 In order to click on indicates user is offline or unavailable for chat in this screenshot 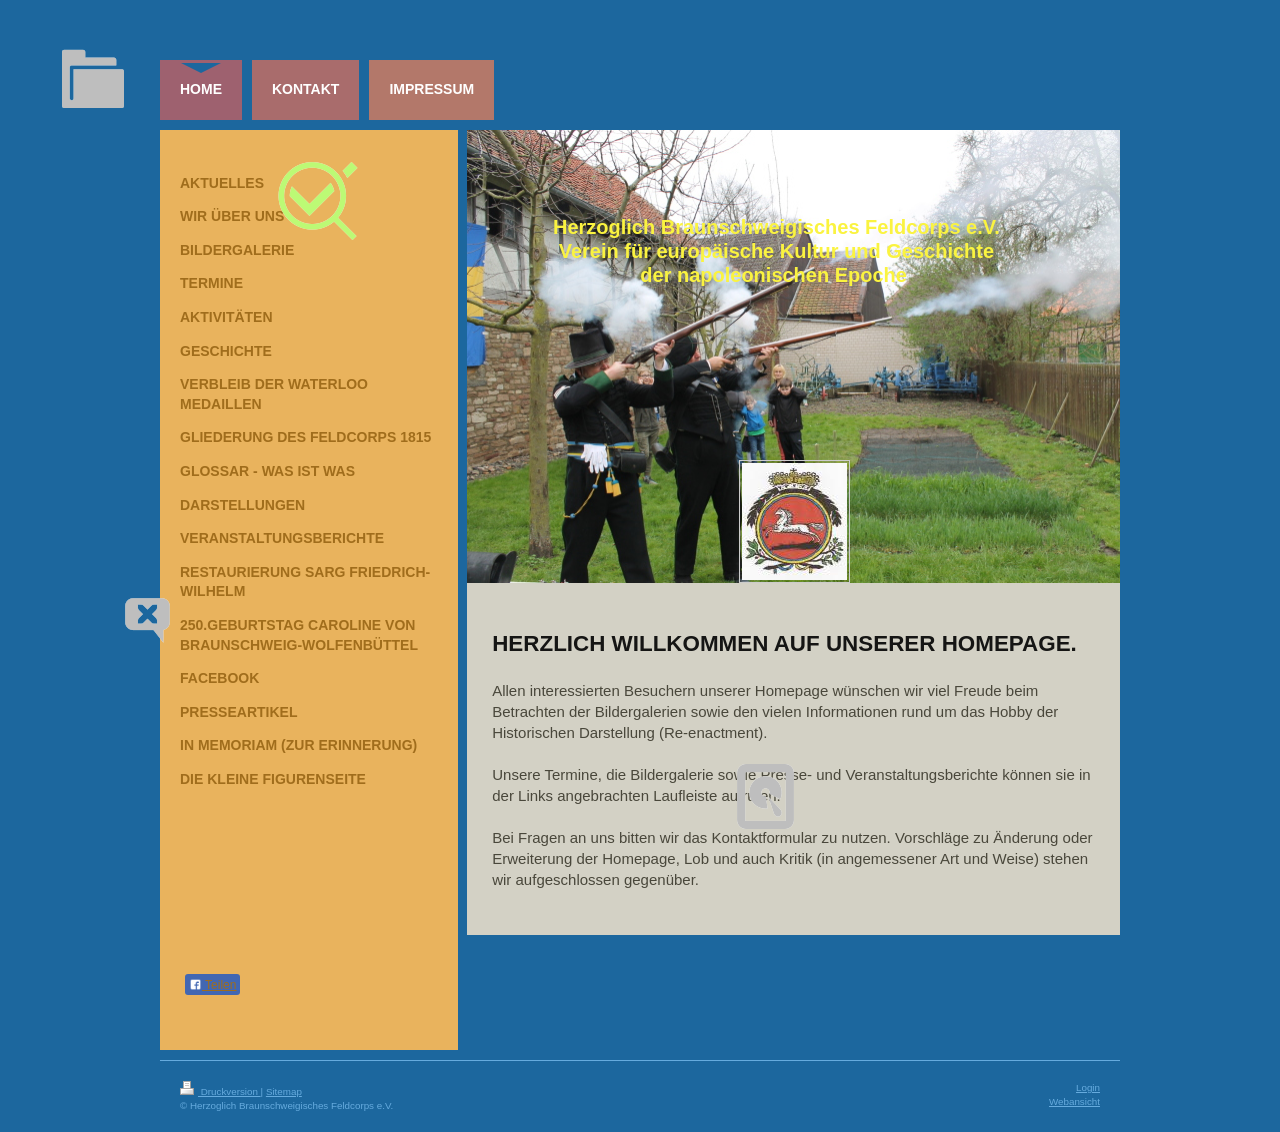, I will do `click(147, 620)`.